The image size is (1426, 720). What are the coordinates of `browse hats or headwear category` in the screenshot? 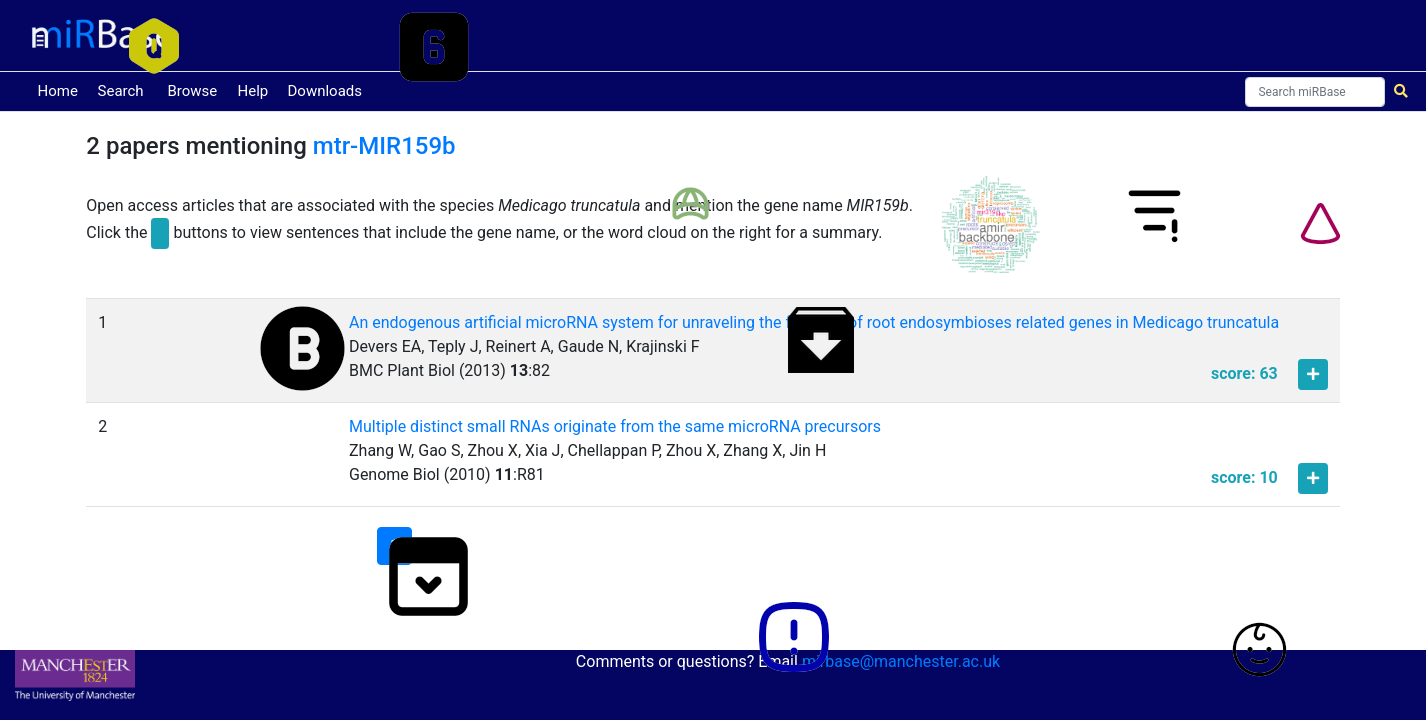 It's located at (690, 205).